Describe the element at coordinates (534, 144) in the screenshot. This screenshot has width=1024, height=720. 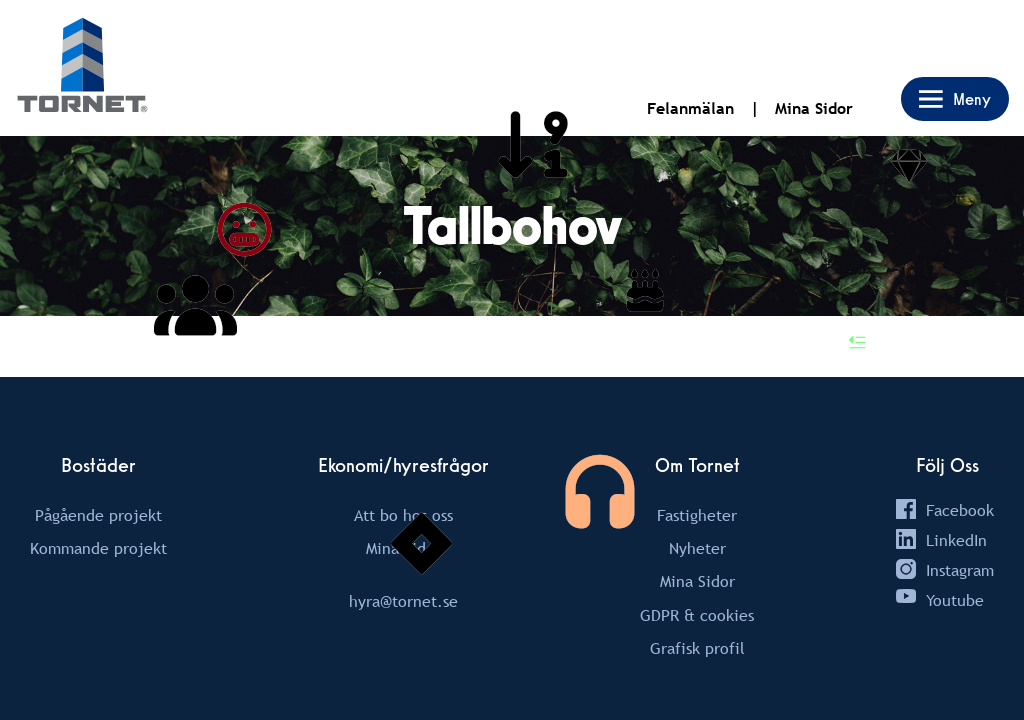
I see `sort numbers in descending order` at that location.